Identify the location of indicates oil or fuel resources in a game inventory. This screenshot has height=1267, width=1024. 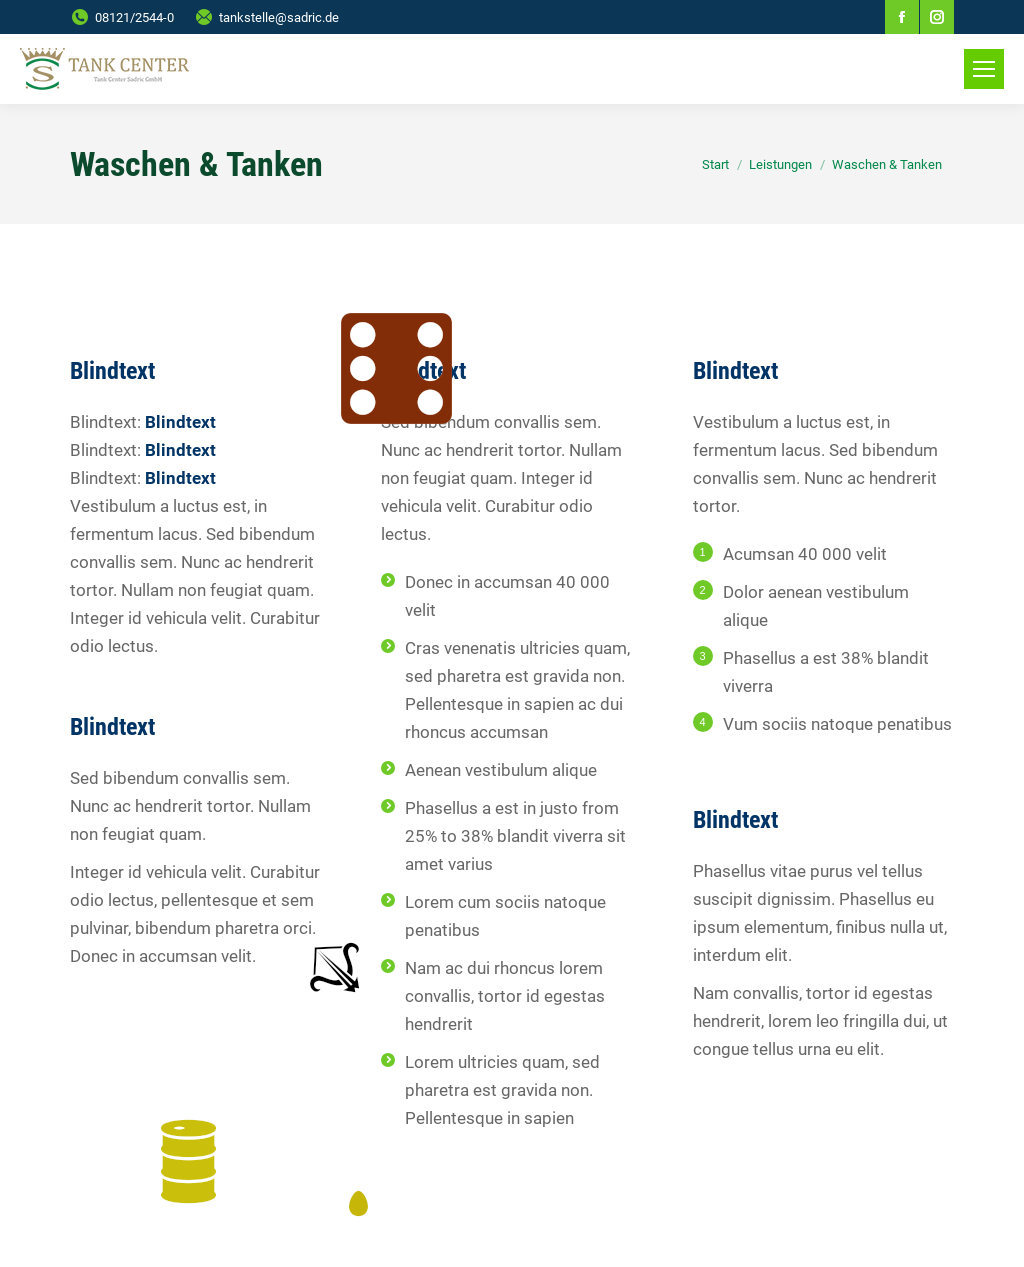
(188, 1161).